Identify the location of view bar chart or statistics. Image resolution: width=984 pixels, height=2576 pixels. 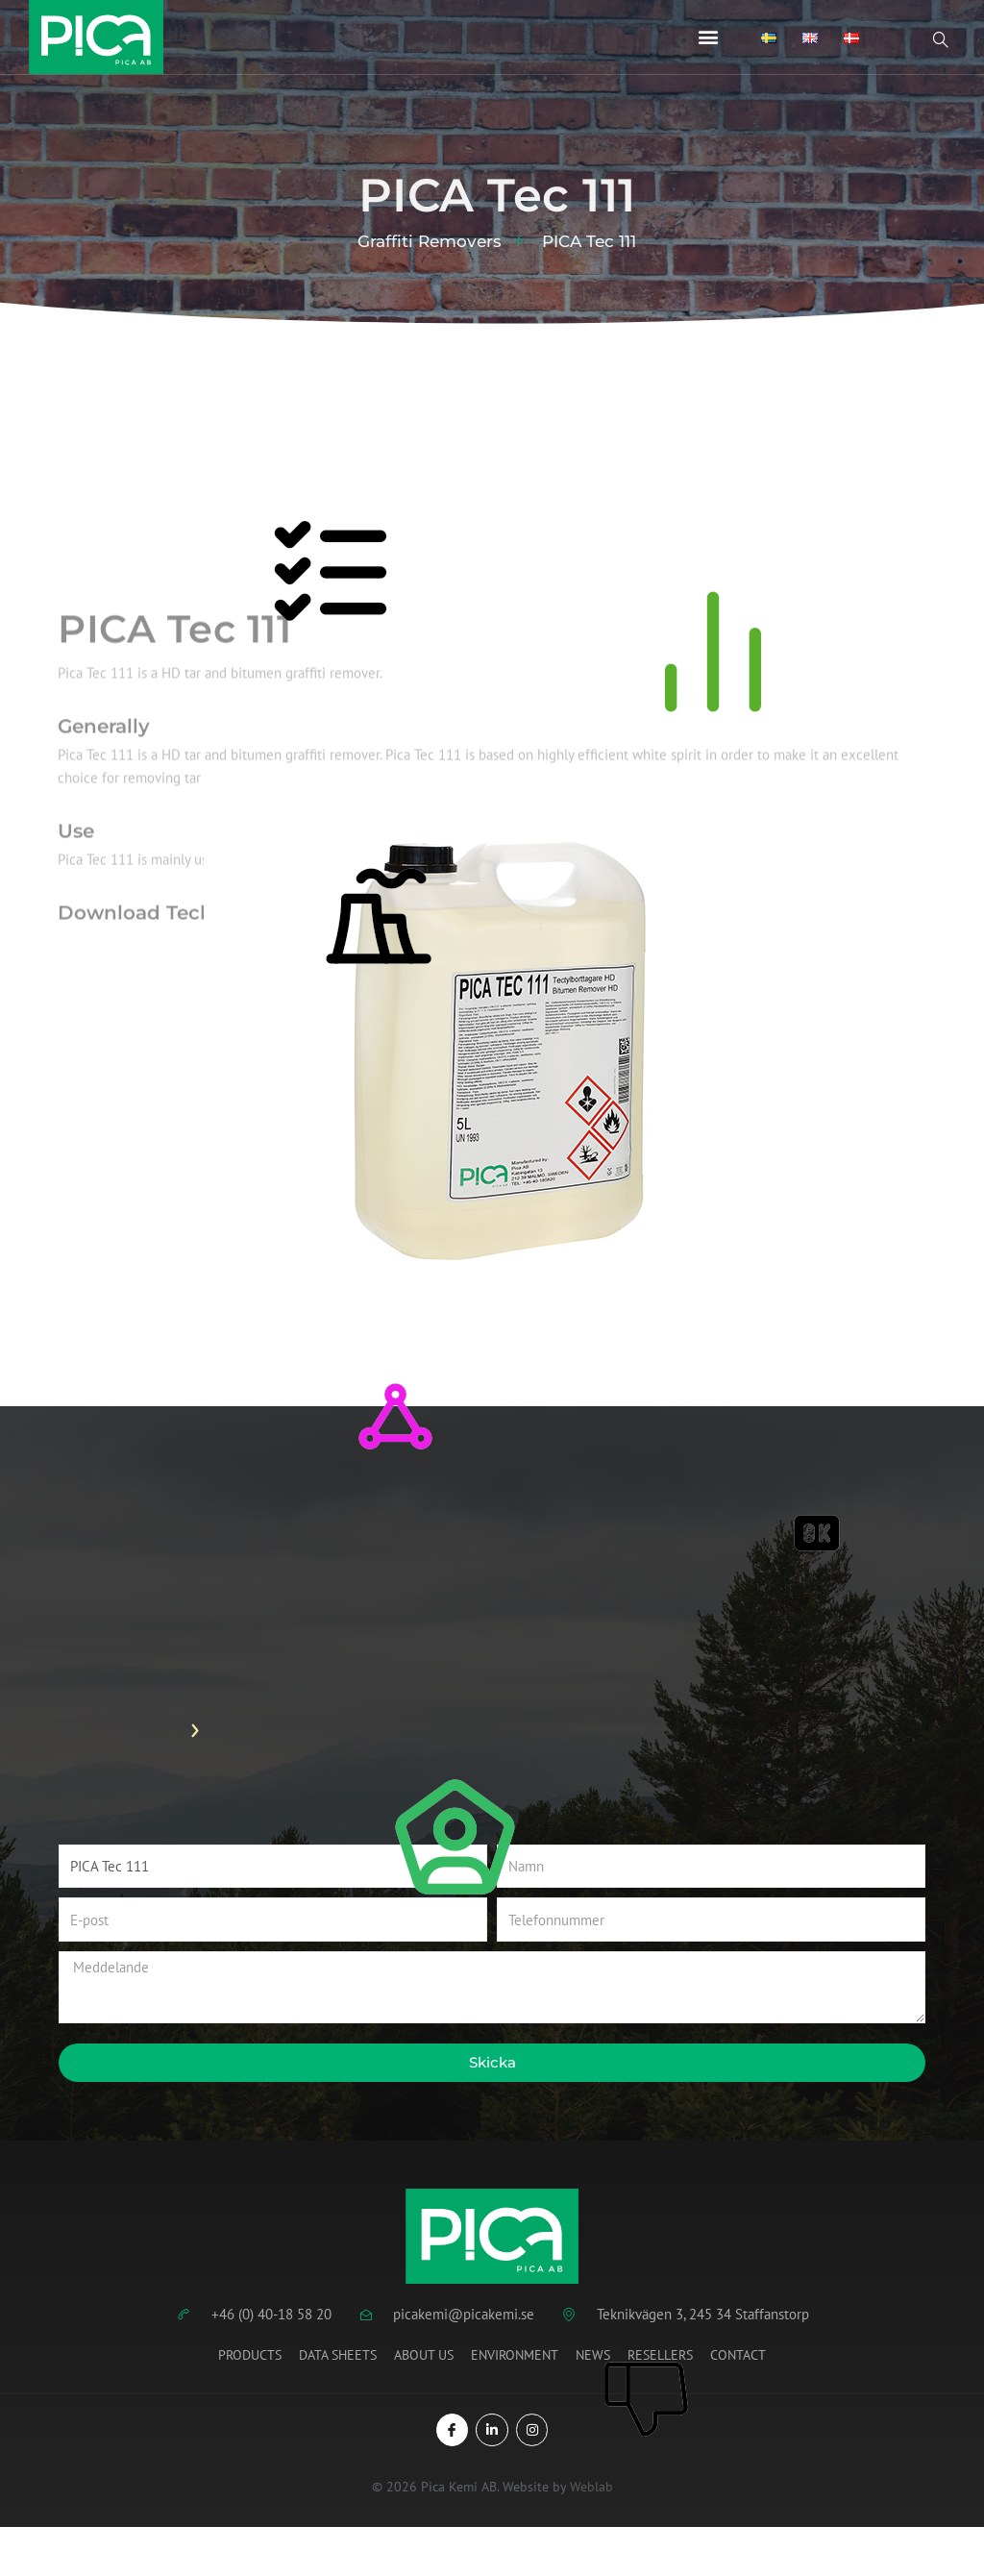
(713, 652).